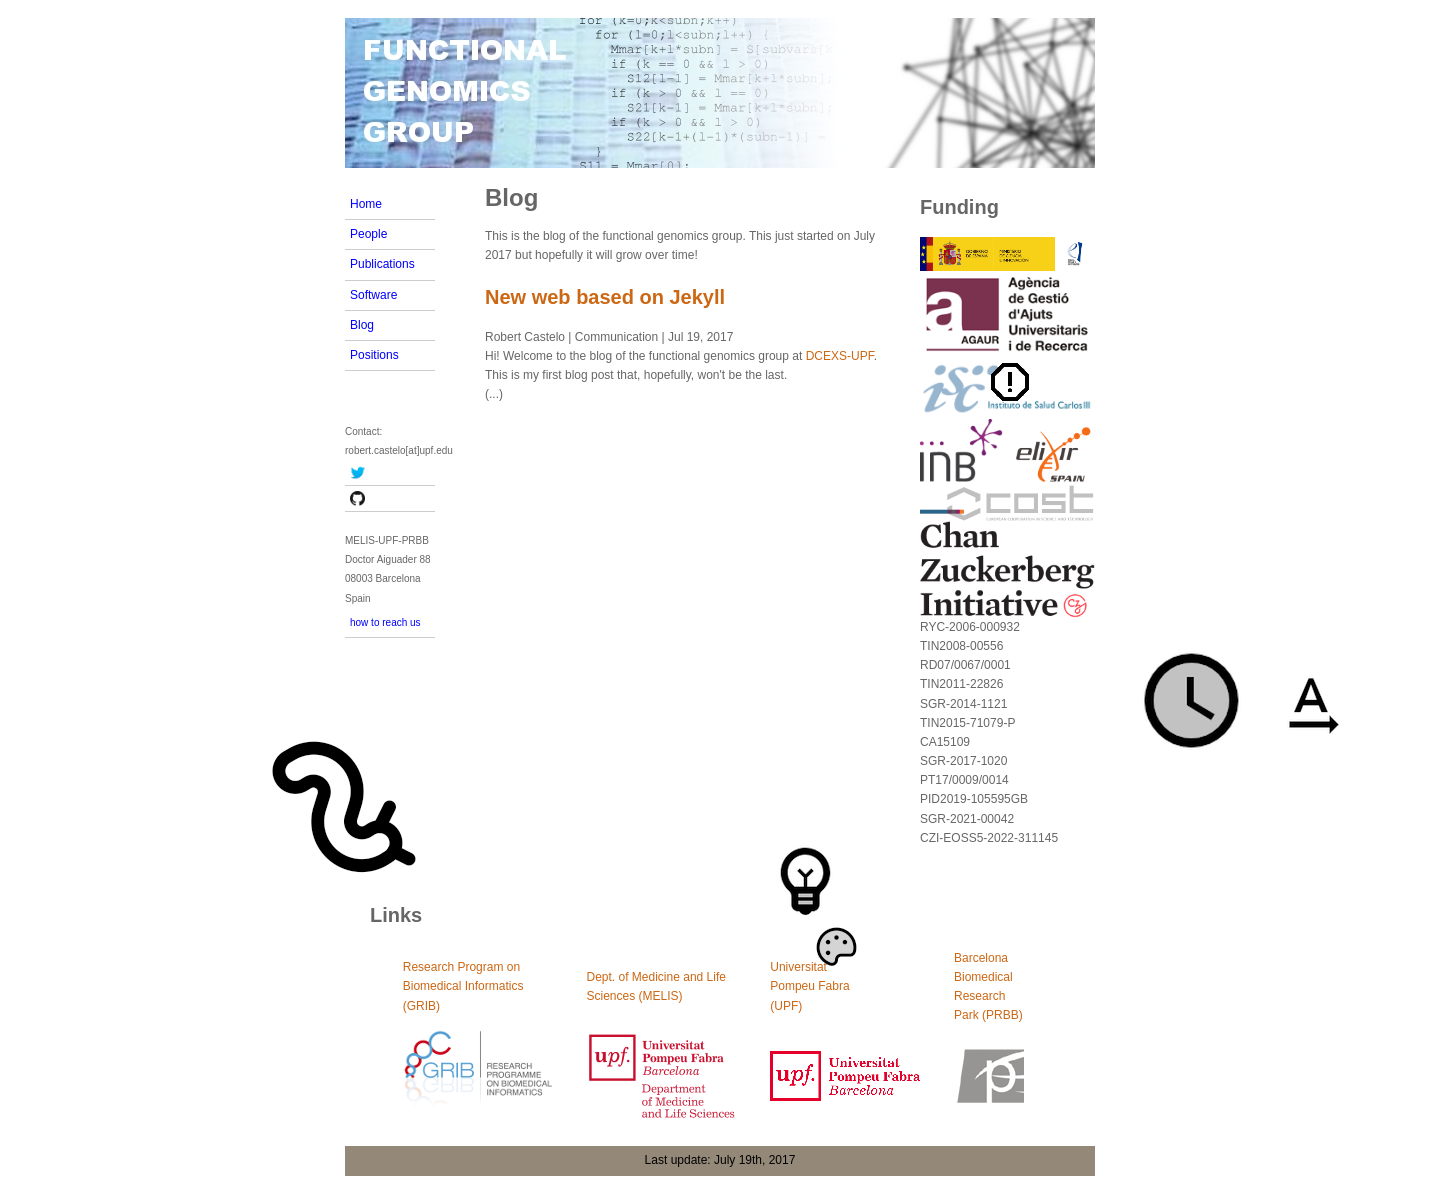  I want to click on customize theme or color settings, so click(836, 947).